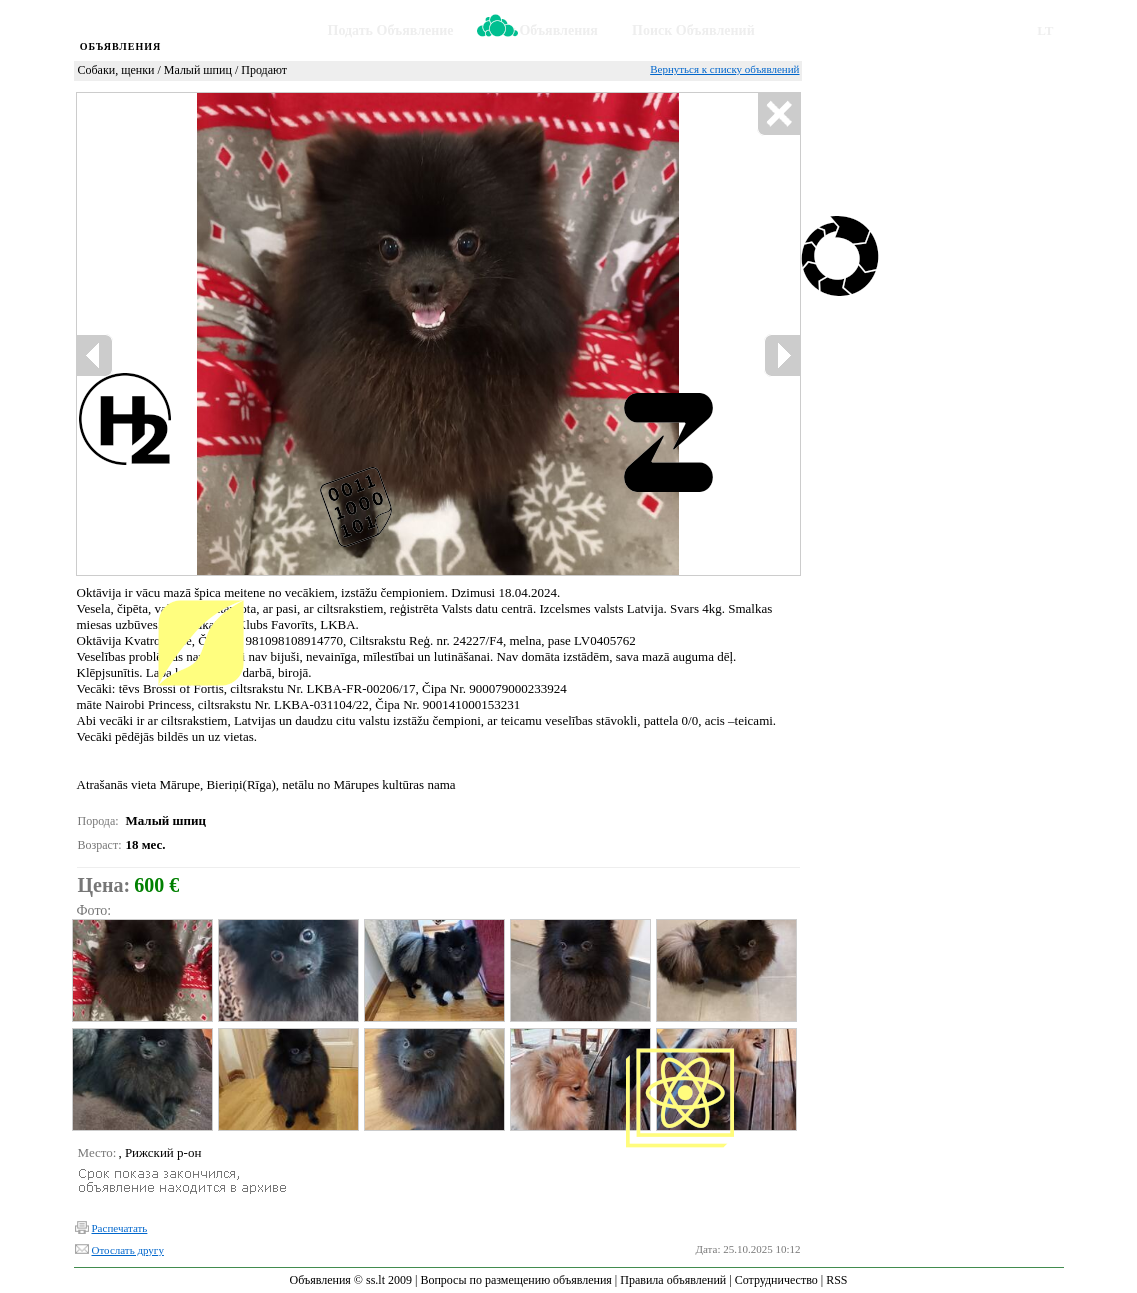 The width and height of the screenshot is (1137, 1293). What do you see at coordinates (840, 256) in the screenshot?
I see `EventStore database logo` at bounding box center [840, 256].